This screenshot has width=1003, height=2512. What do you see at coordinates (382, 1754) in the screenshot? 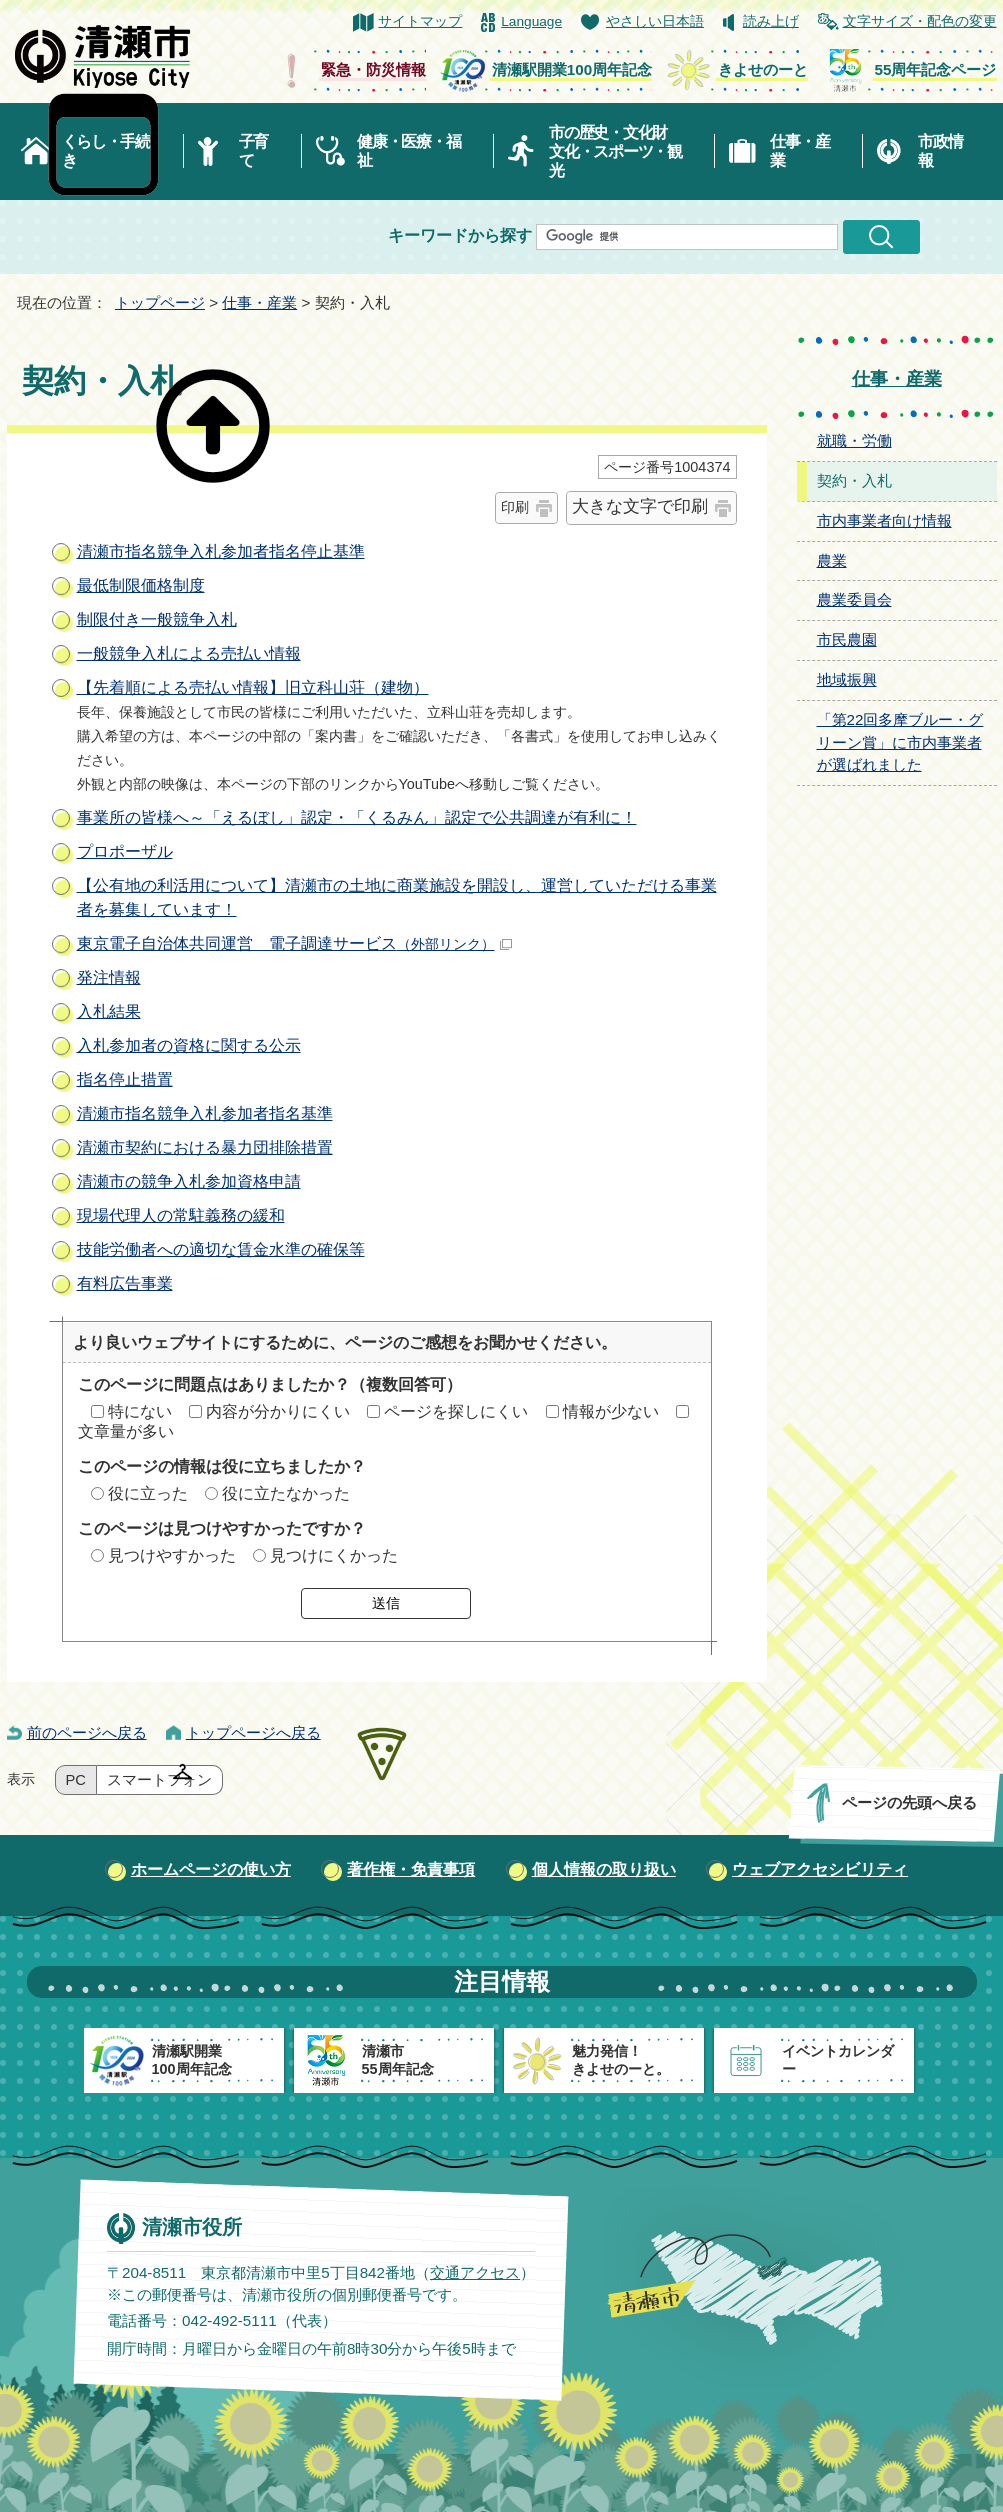
I see `browse food or restaurant options` at bounding box center [382, 1754].